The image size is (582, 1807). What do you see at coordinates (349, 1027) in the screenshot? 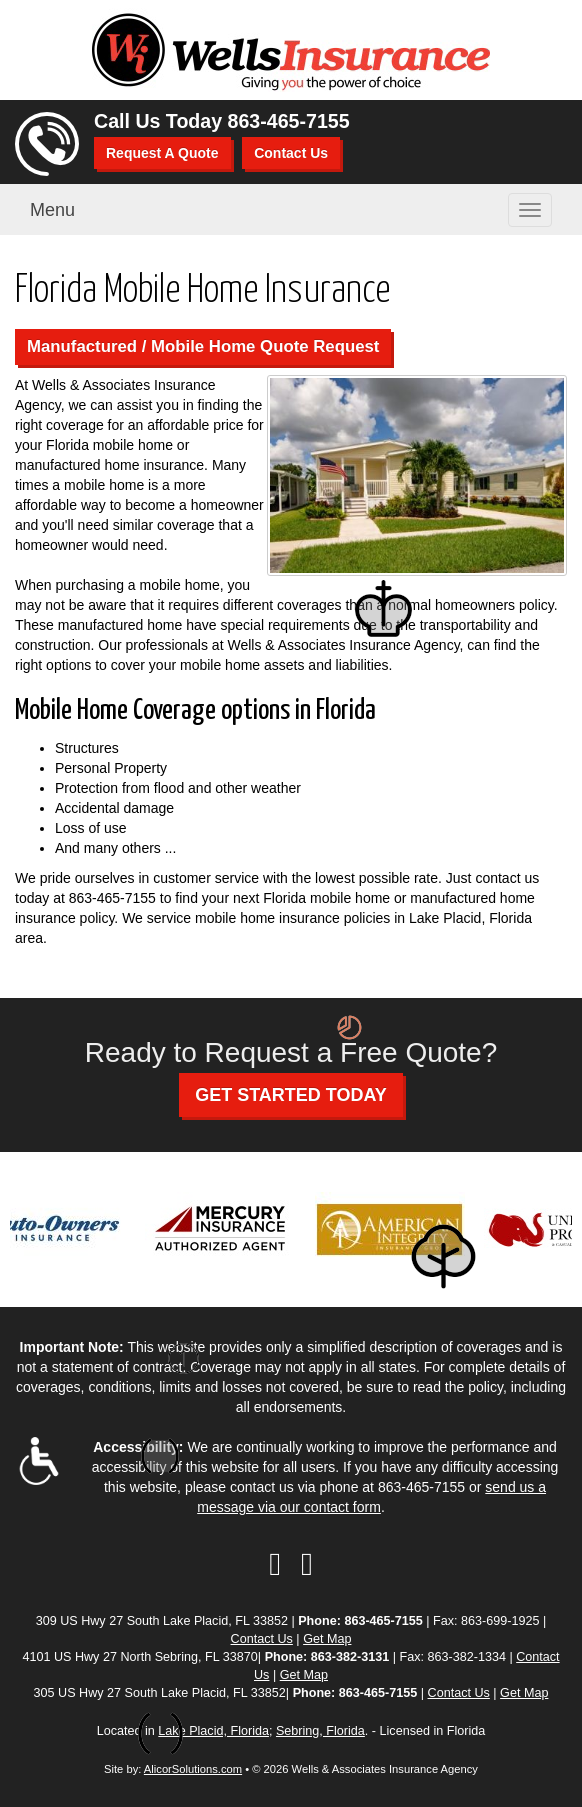
I see `view analytics or statistics breakdown` at bounding box center [349, 1027].